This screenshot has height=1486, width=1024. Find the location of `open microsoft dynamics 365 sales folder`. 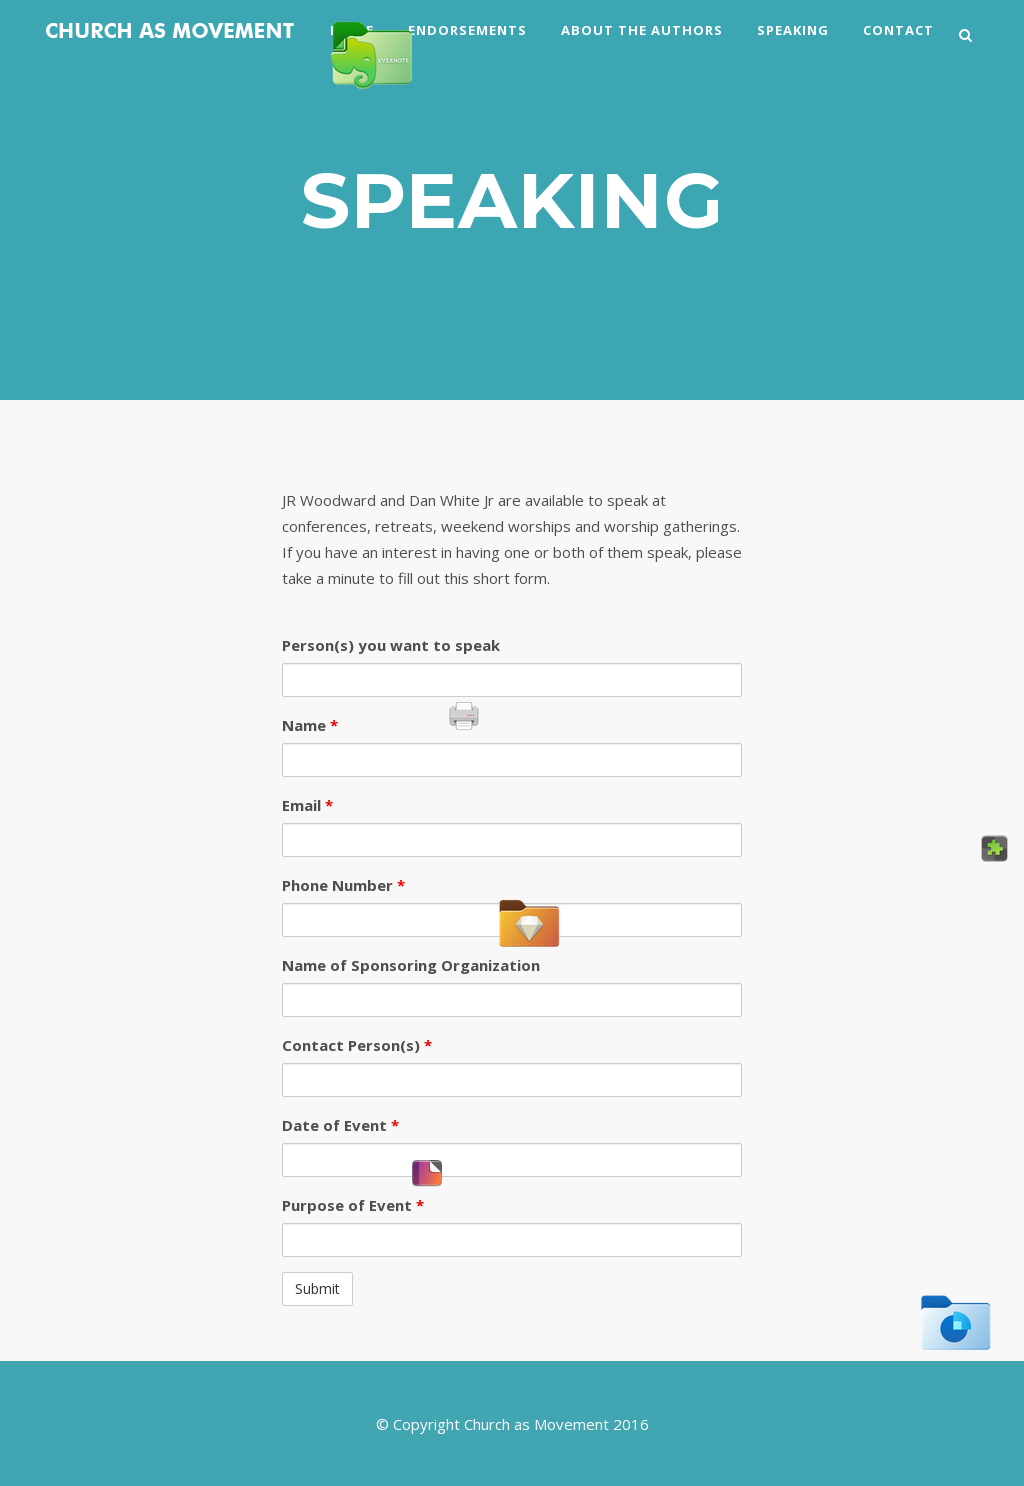

open microsoft dynamics 365 sales folder is located at coordinates (955, 1324).